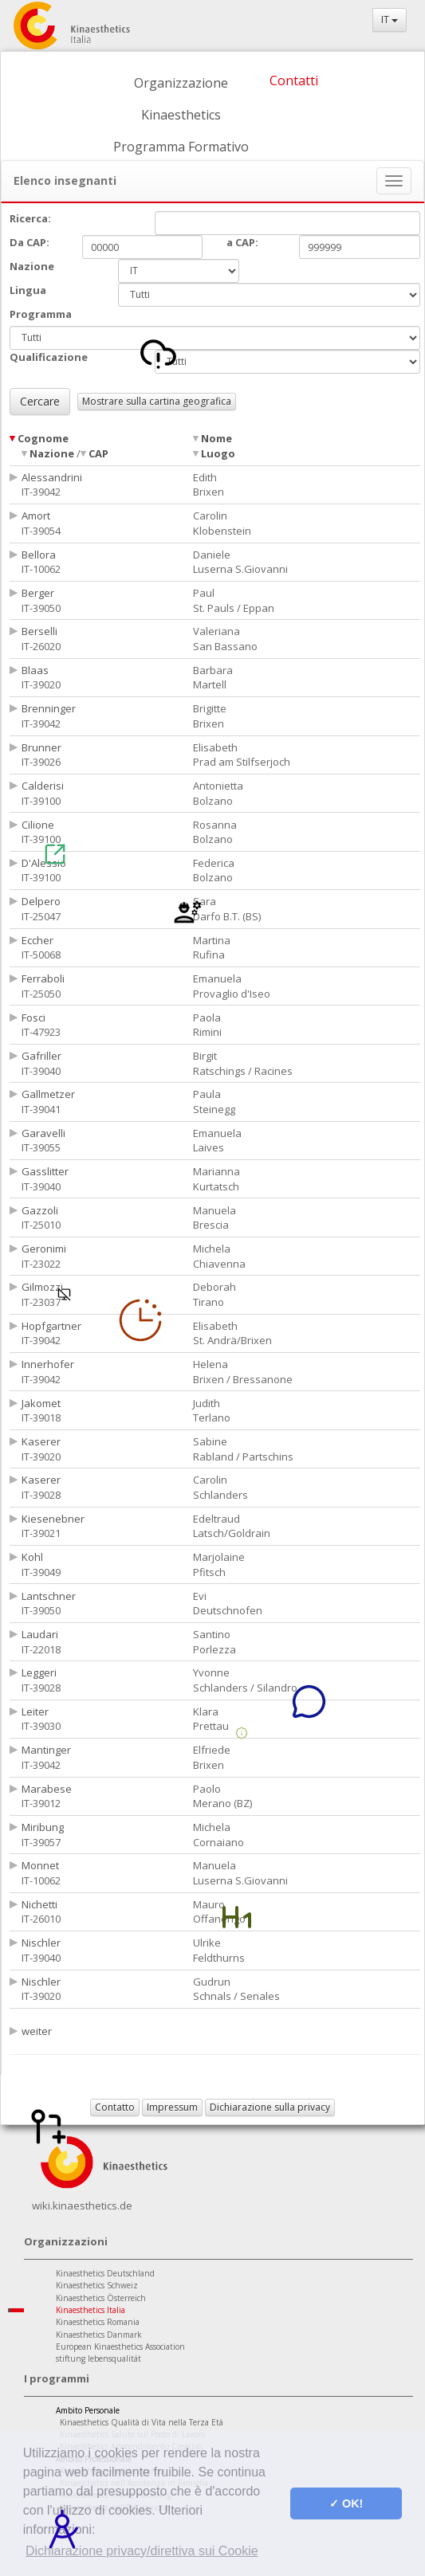 Image resolution: width=425 pixels, height=2576 pixels. Describe the element at coordinates (309, 1701) in the screenshot. I see `open chat or messaging` at that location.